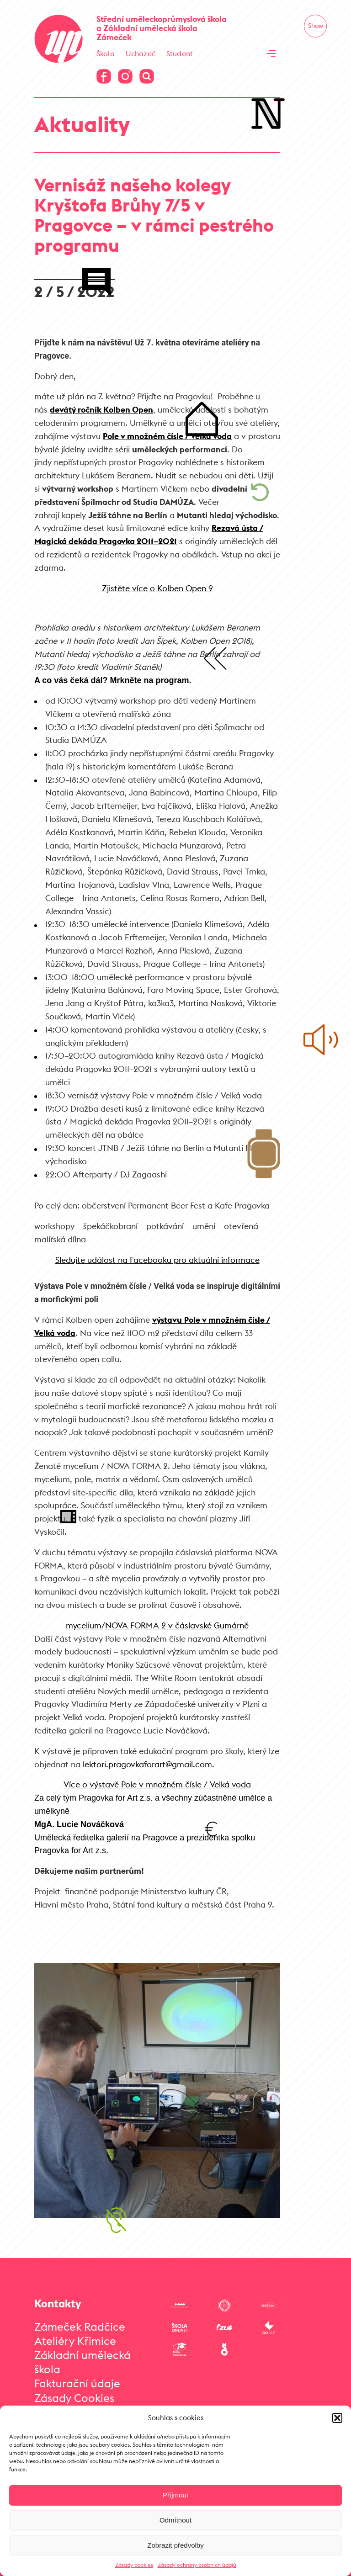 This screenshot has height=2576, width=351. What do you see at coordinates (320, 1039) in the screenshot?
I see `volume is set to high` at bounding box center [320, 1039].